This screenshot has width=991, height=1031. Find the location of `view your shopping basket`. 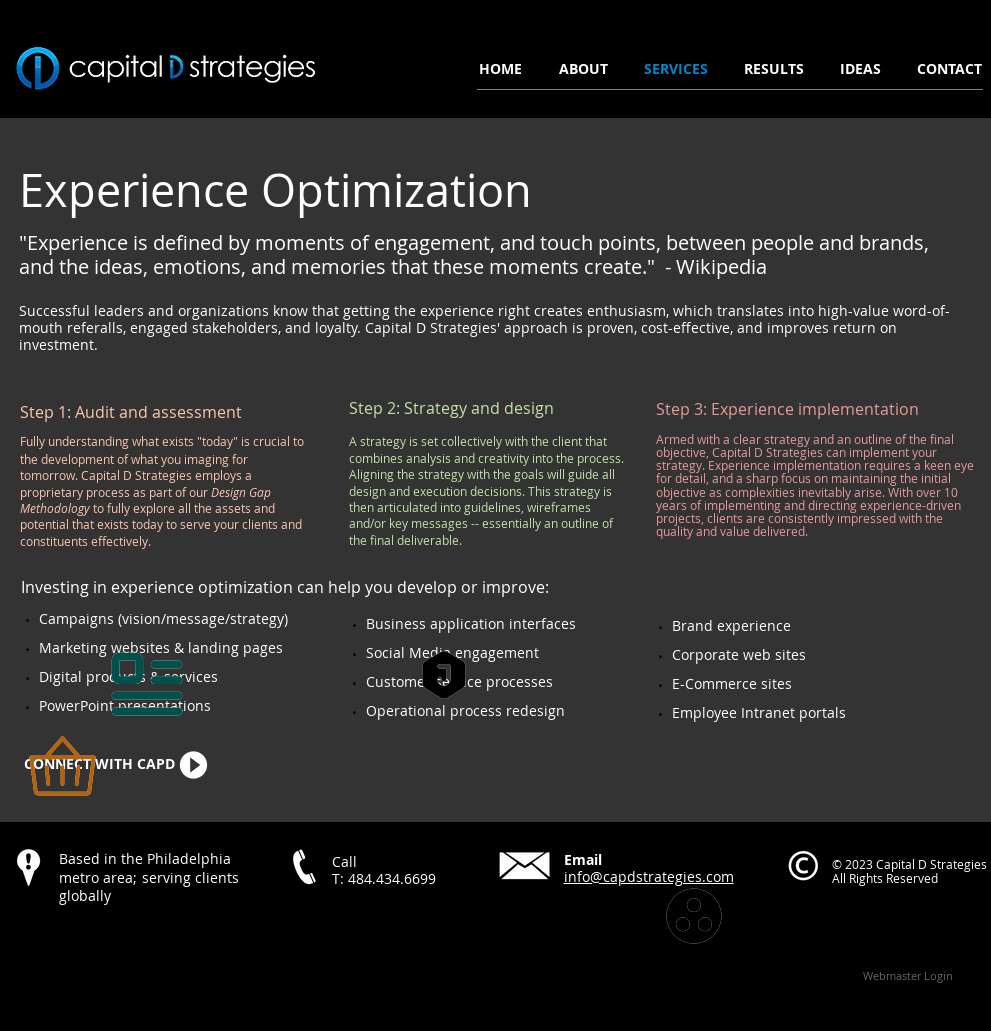

view your shopping basket is located at coordinates (62, 769).